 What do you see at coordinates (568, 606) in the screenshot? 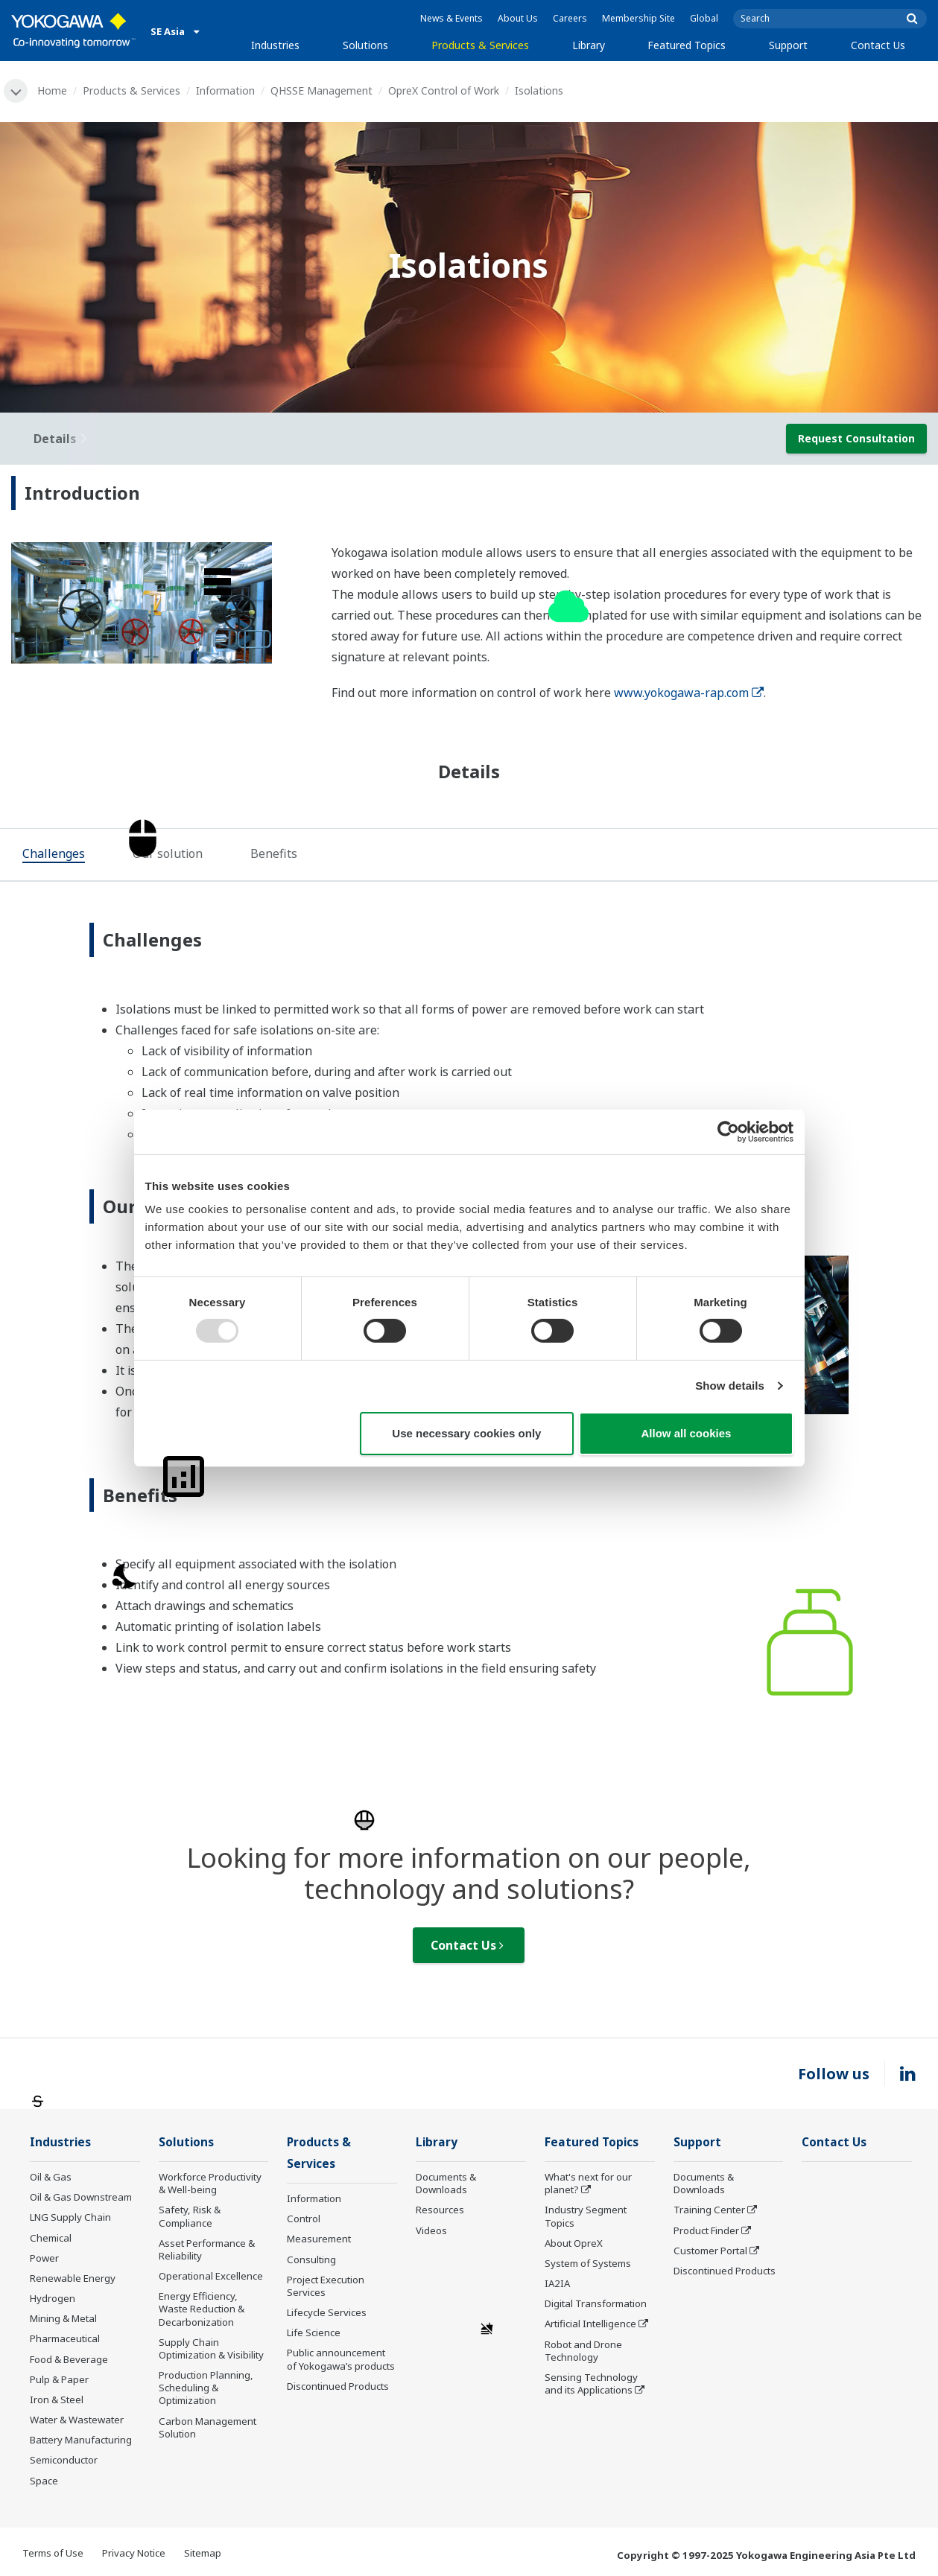
I see `cloud storage or sync status` at bounding box center [568, 606].